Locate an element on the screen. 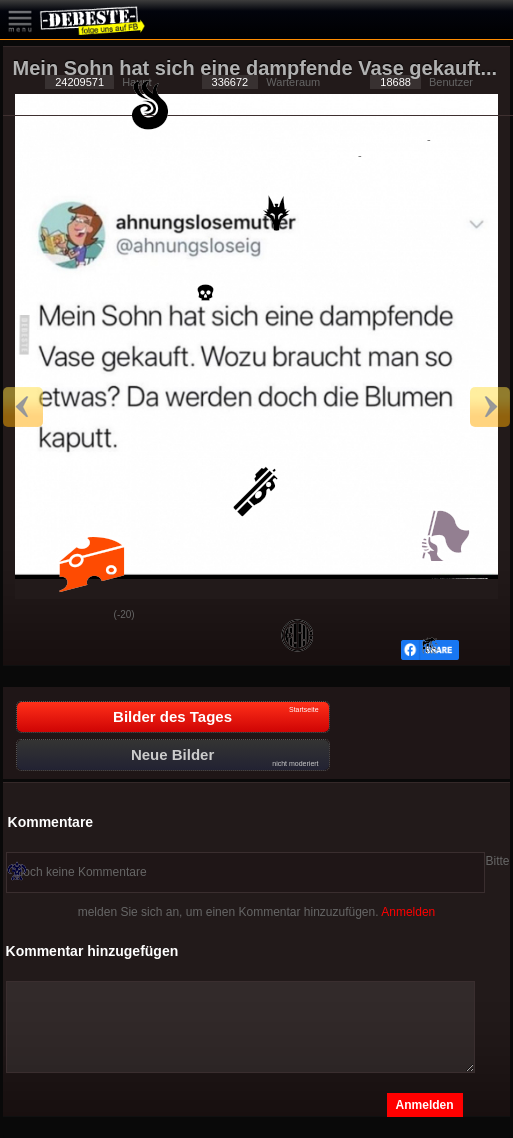 This screenshot has height=1138, width=513. fox character or animal companion icon is located at coordinates (277, 213).